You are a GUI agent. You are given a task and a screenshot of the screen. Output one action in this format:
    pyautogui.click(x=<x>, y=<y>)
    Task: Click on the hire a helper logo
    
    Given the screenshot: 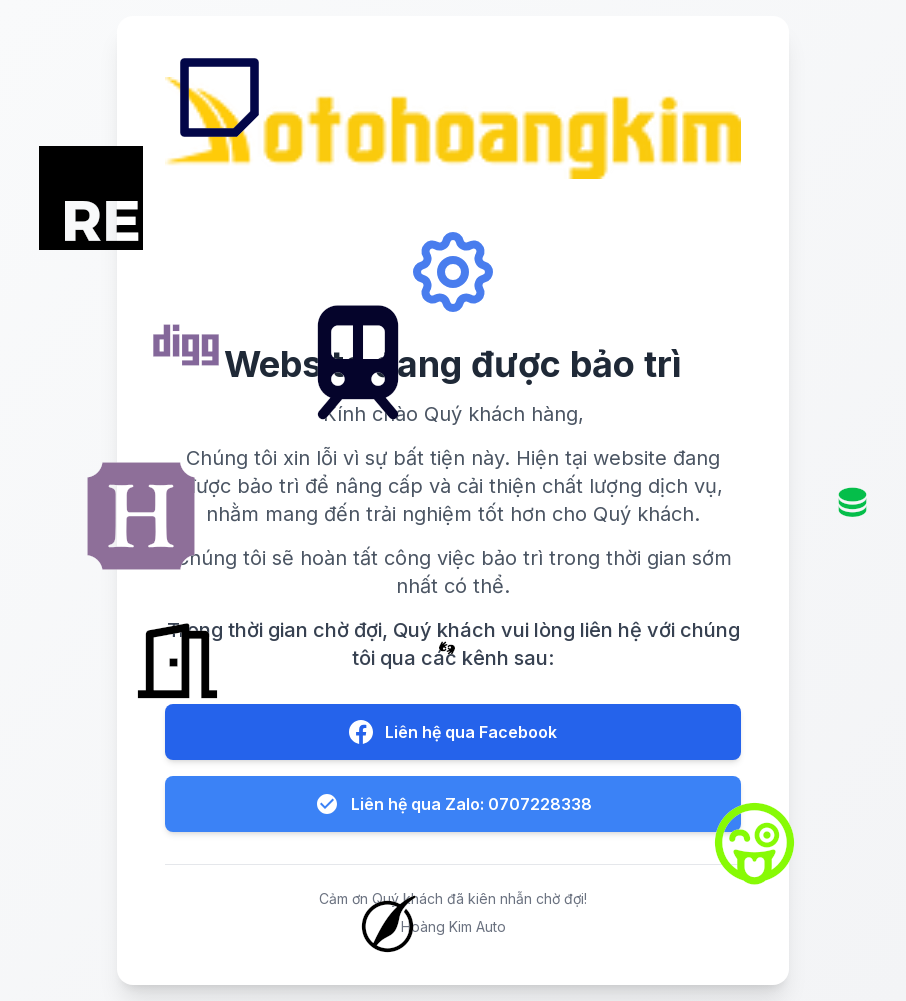 What is the action you would take?
    pyautogui.click(x=141, y=516)
    